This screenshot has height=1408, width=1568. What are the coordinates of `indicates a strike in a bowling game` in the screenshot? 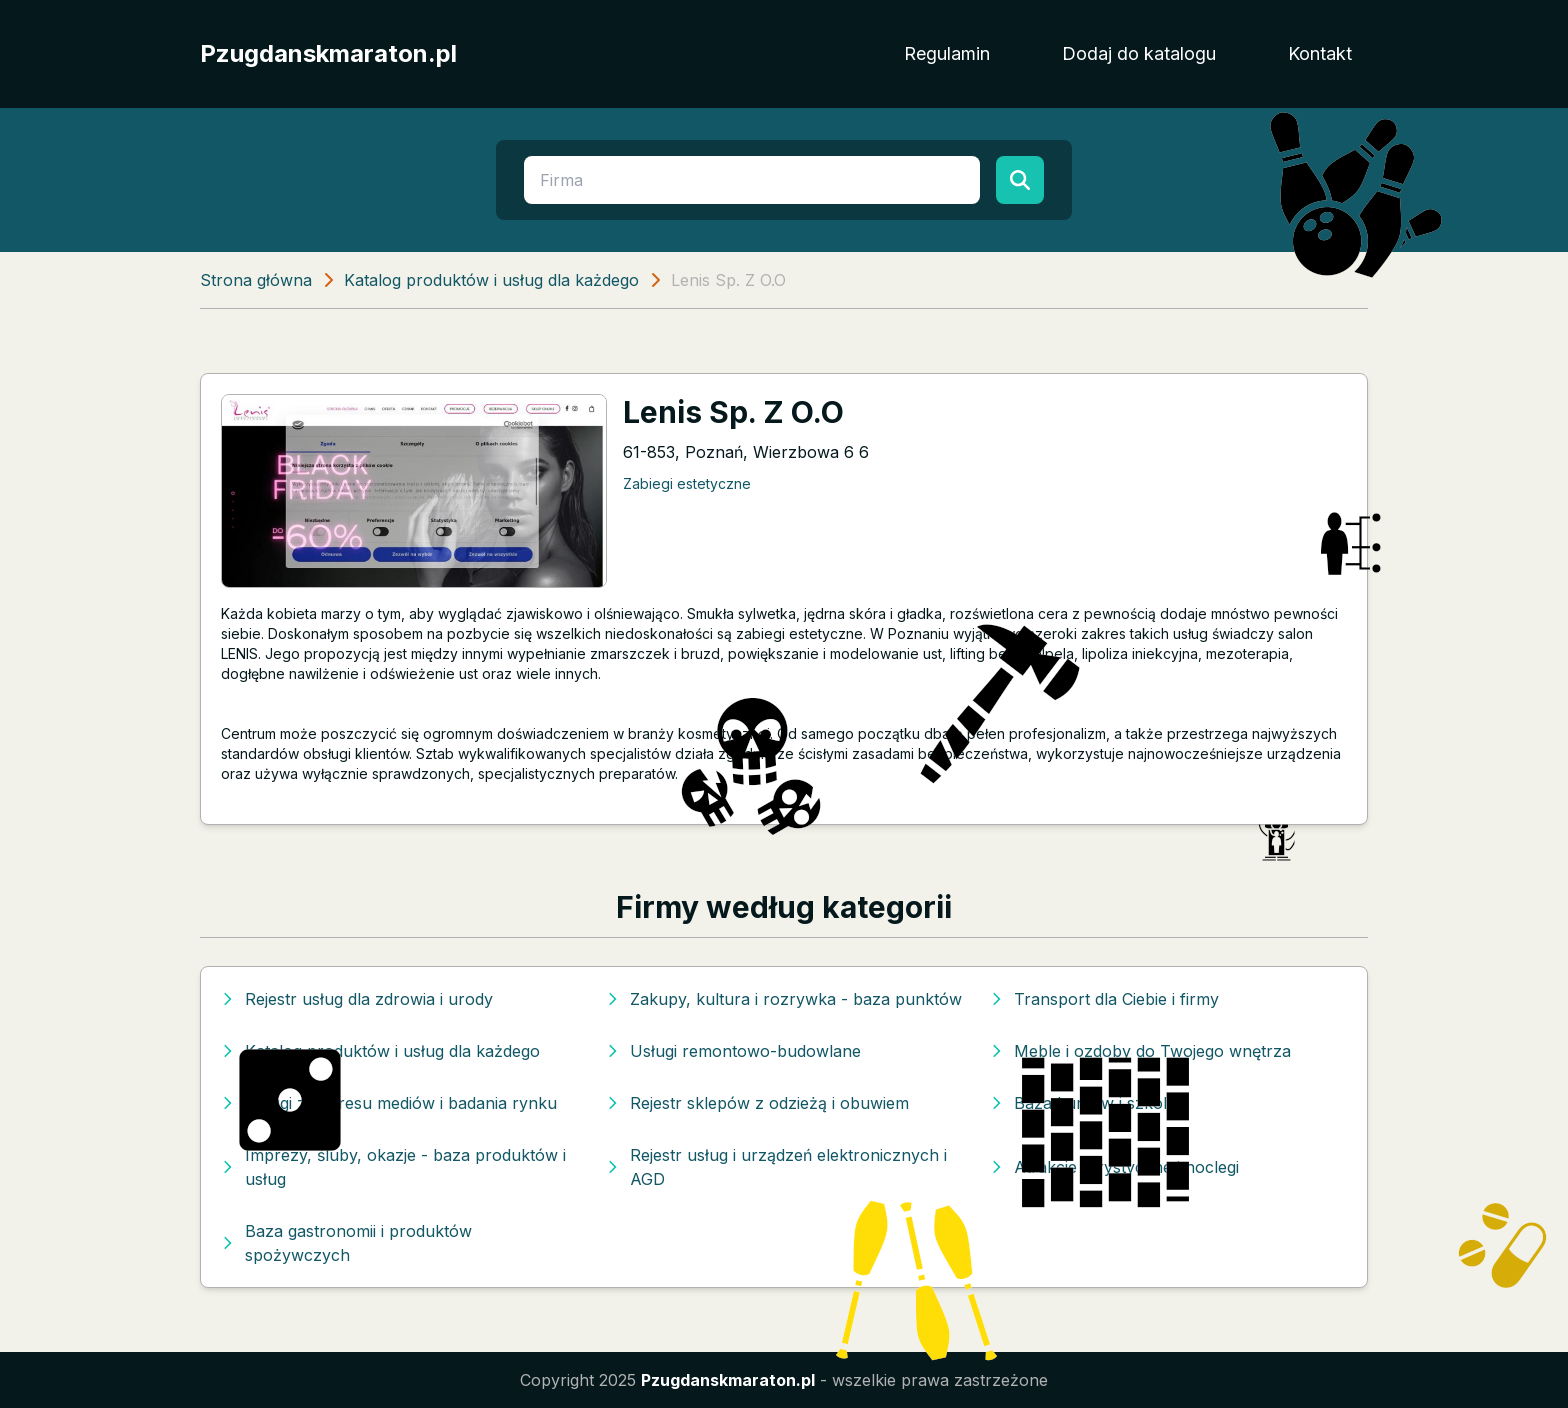 It's located at (1356, 195).